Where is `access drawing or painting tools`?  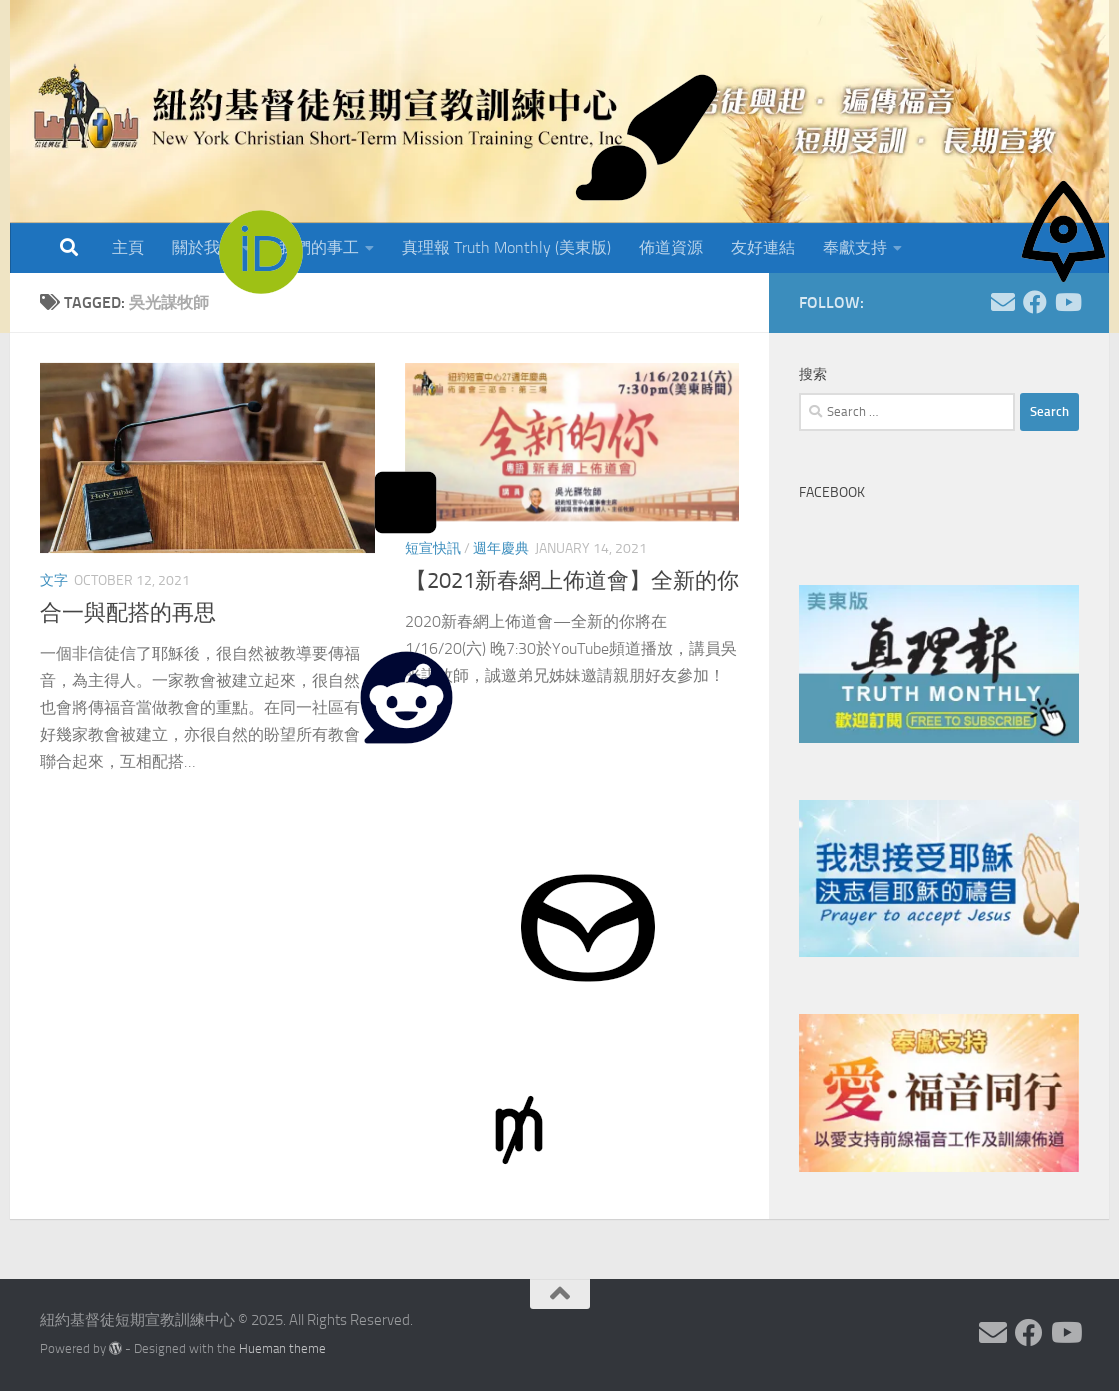
access drawing or painting tools is located at coordinates (646, 137).